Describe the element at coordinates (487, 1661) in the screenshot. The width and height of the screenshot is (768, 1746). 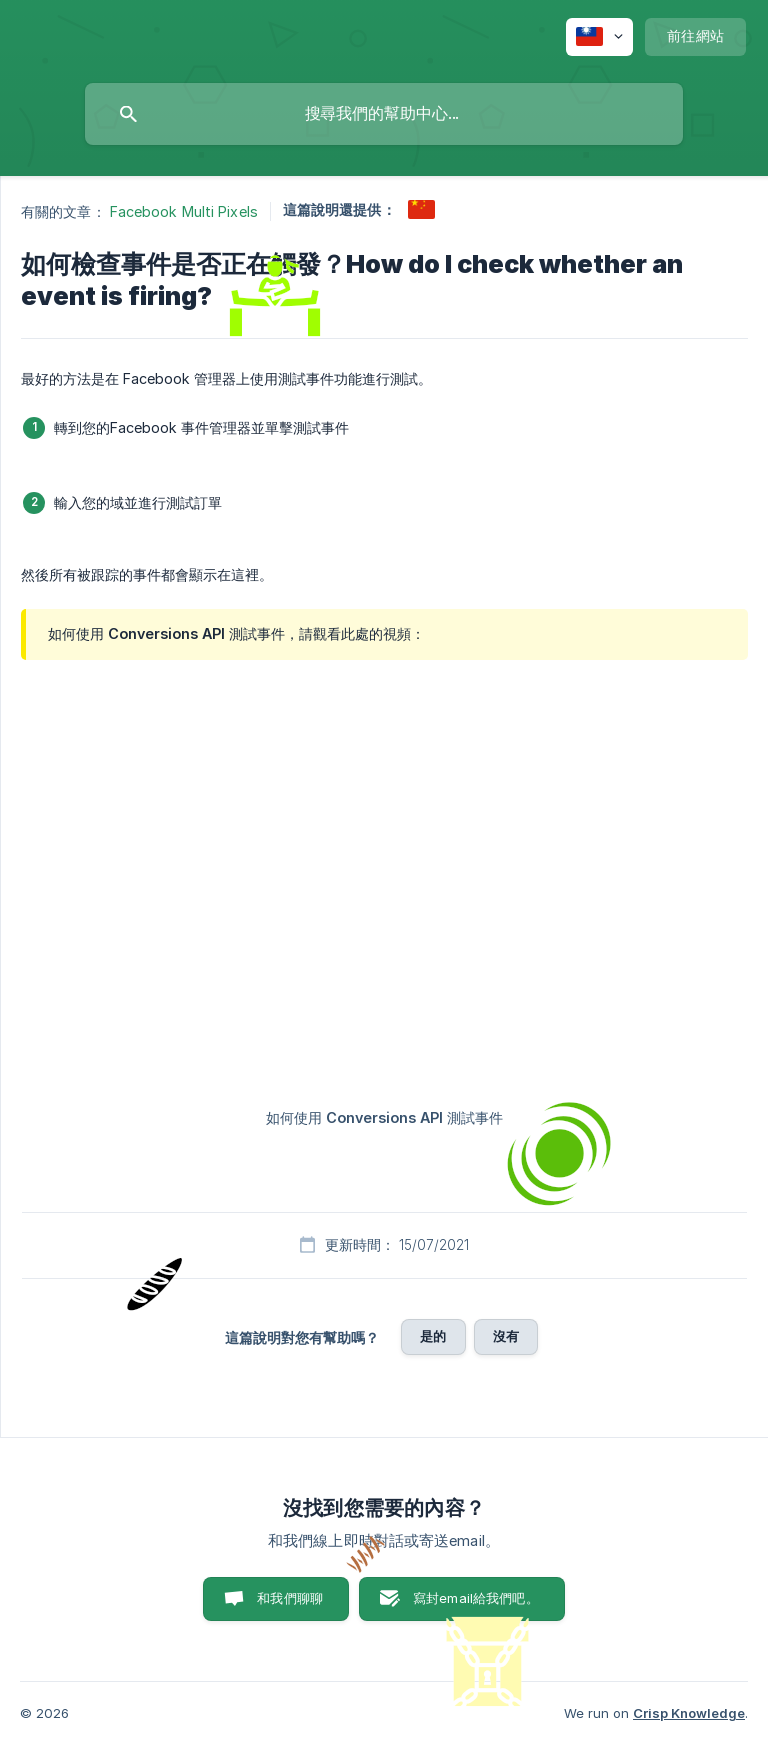
I see `access secure storage or vault` at that location.